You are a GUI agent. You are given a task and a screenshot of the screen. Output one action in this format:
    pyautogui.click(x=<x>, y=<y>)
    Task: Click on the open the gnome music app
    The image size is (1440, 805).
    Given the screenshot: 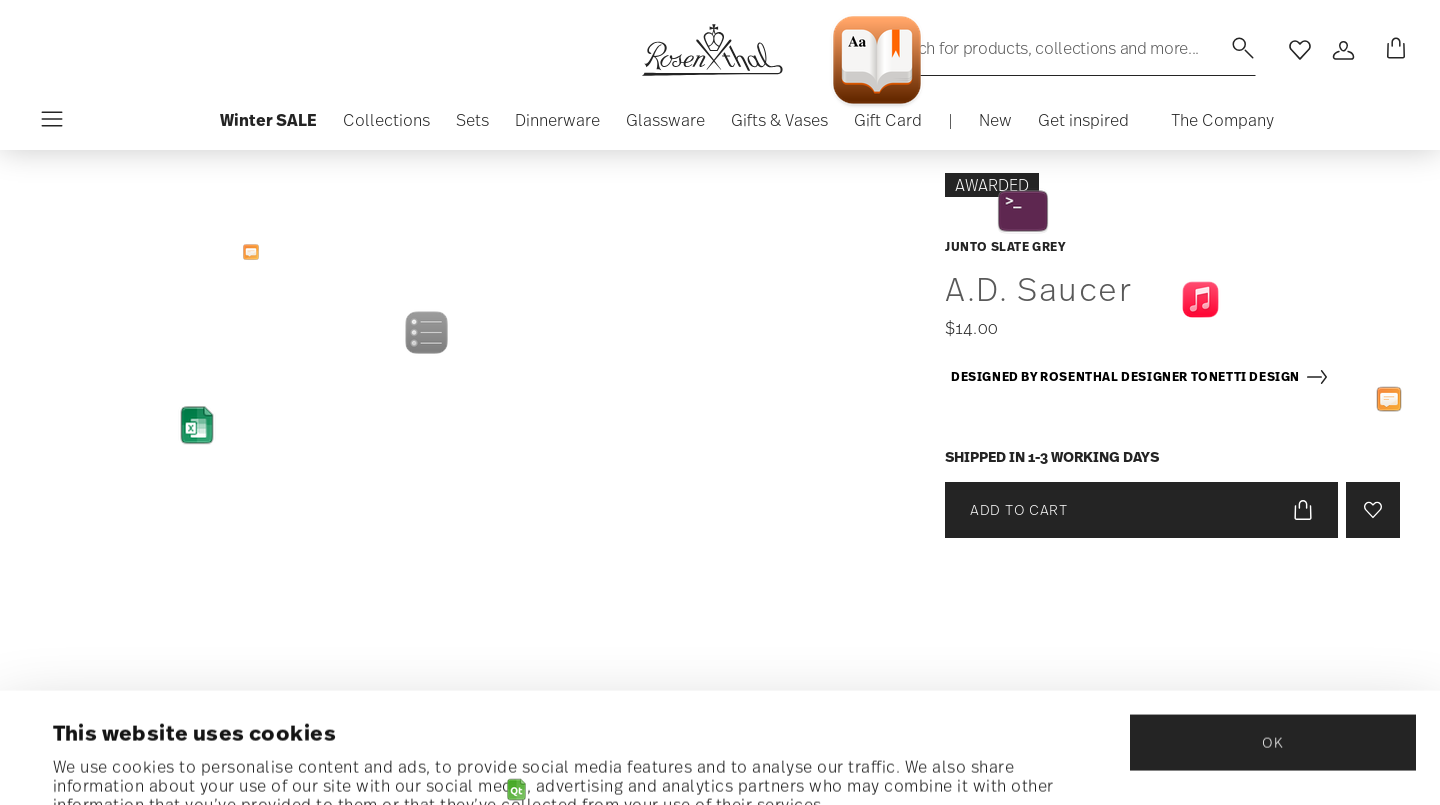 What is the action you would take?
    pyautogui.click(x=1200, y=299)
    